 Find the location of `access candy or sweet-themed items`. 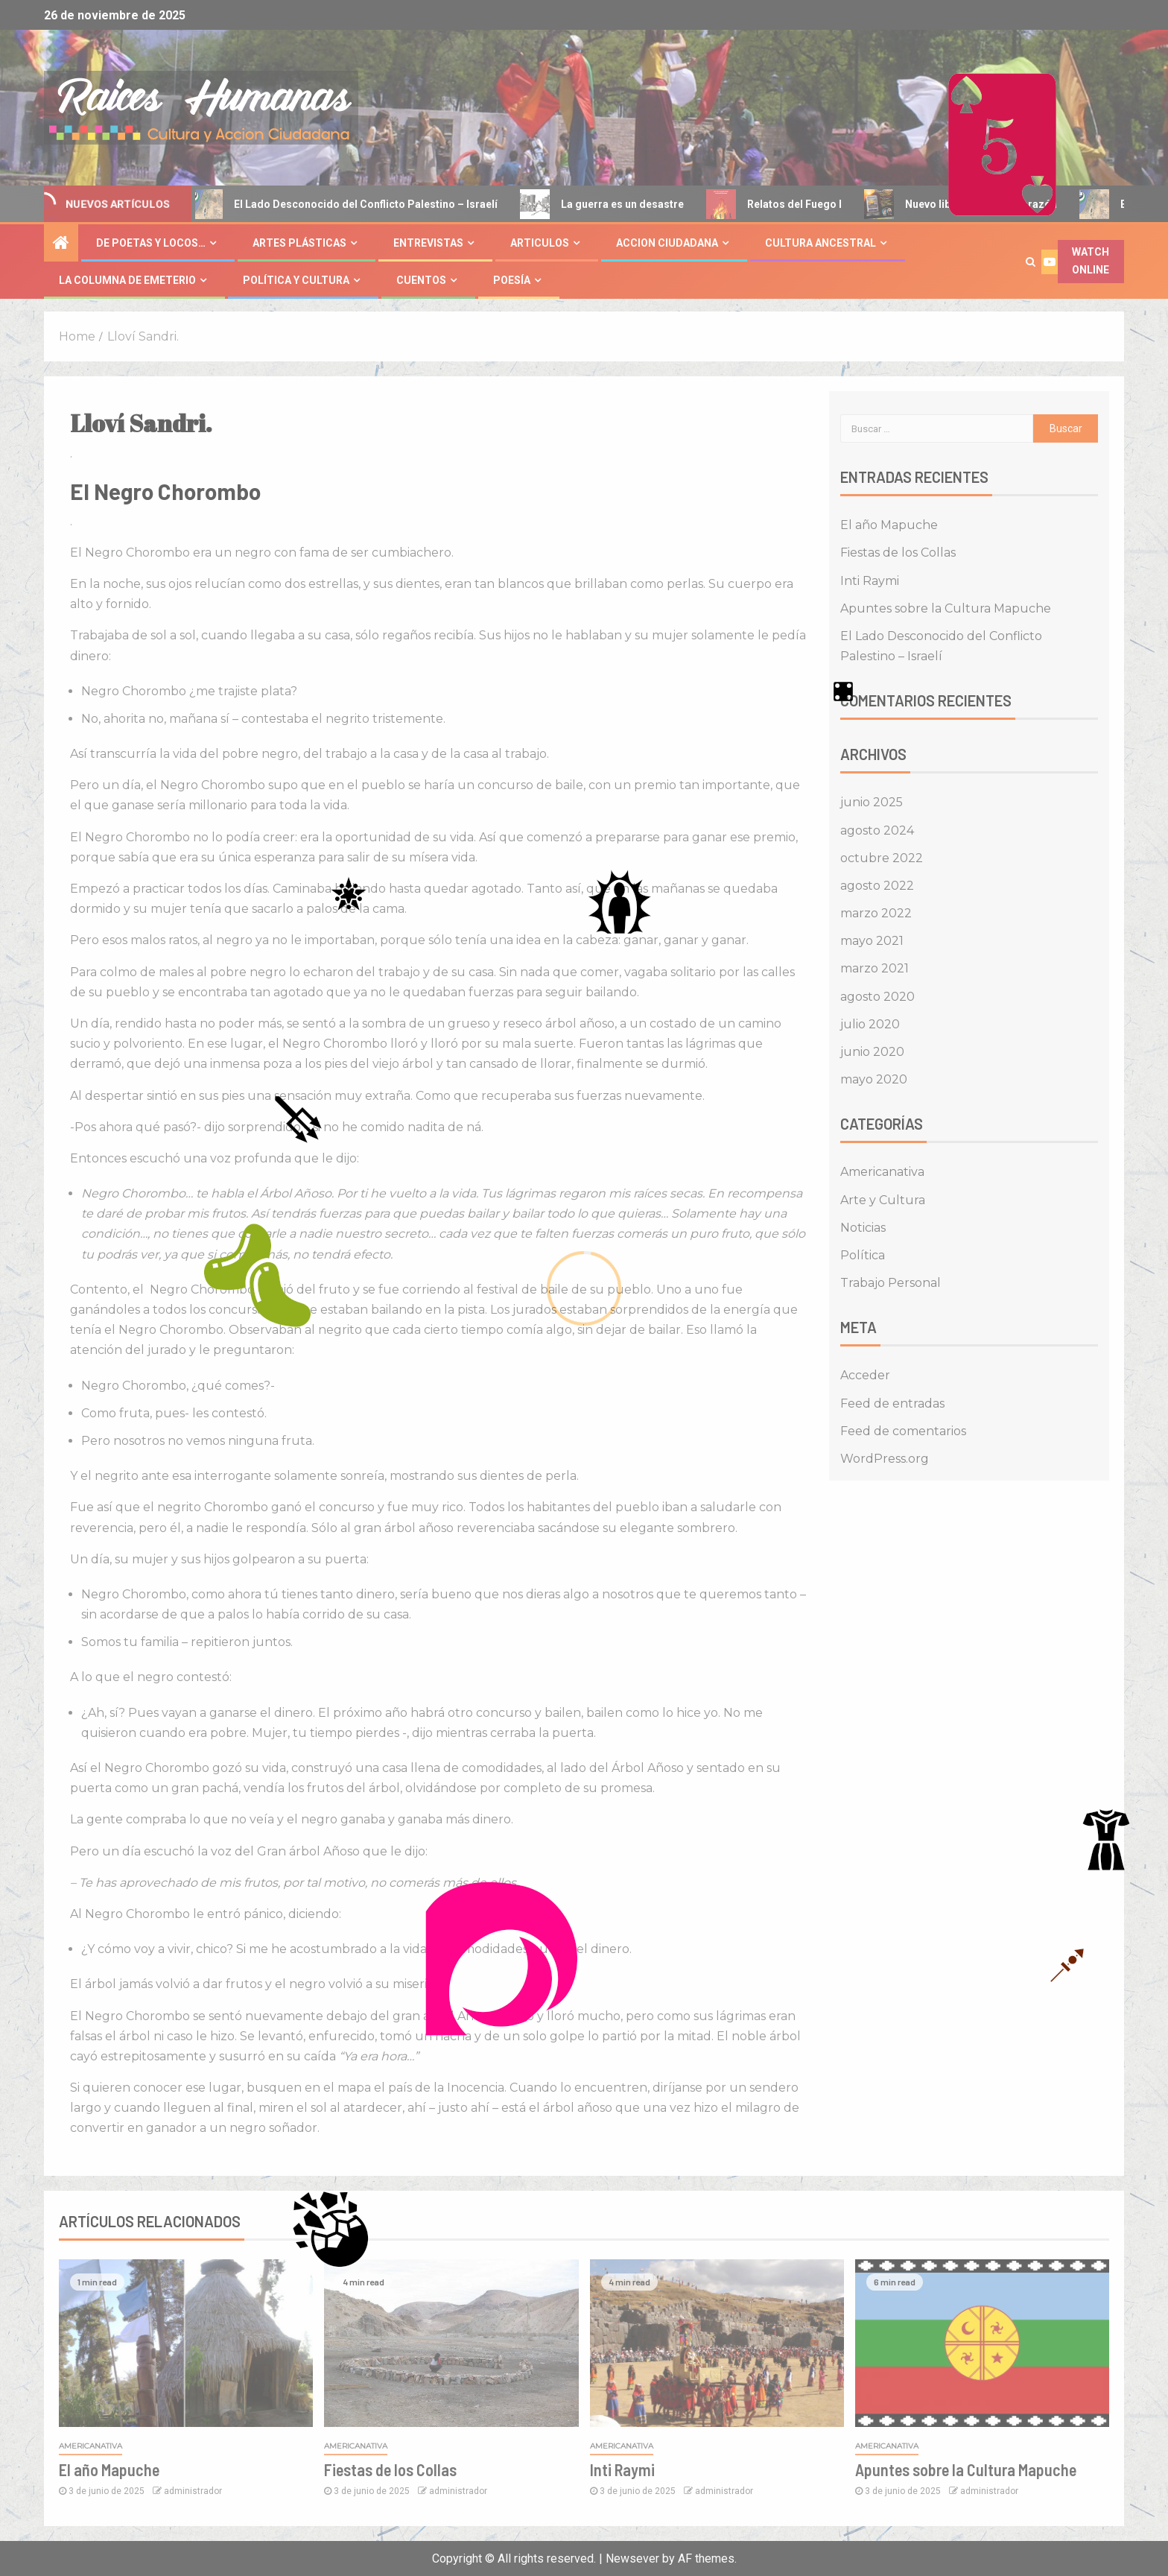

access candy or sweet-themed items is located at coordinates (257, 1275).